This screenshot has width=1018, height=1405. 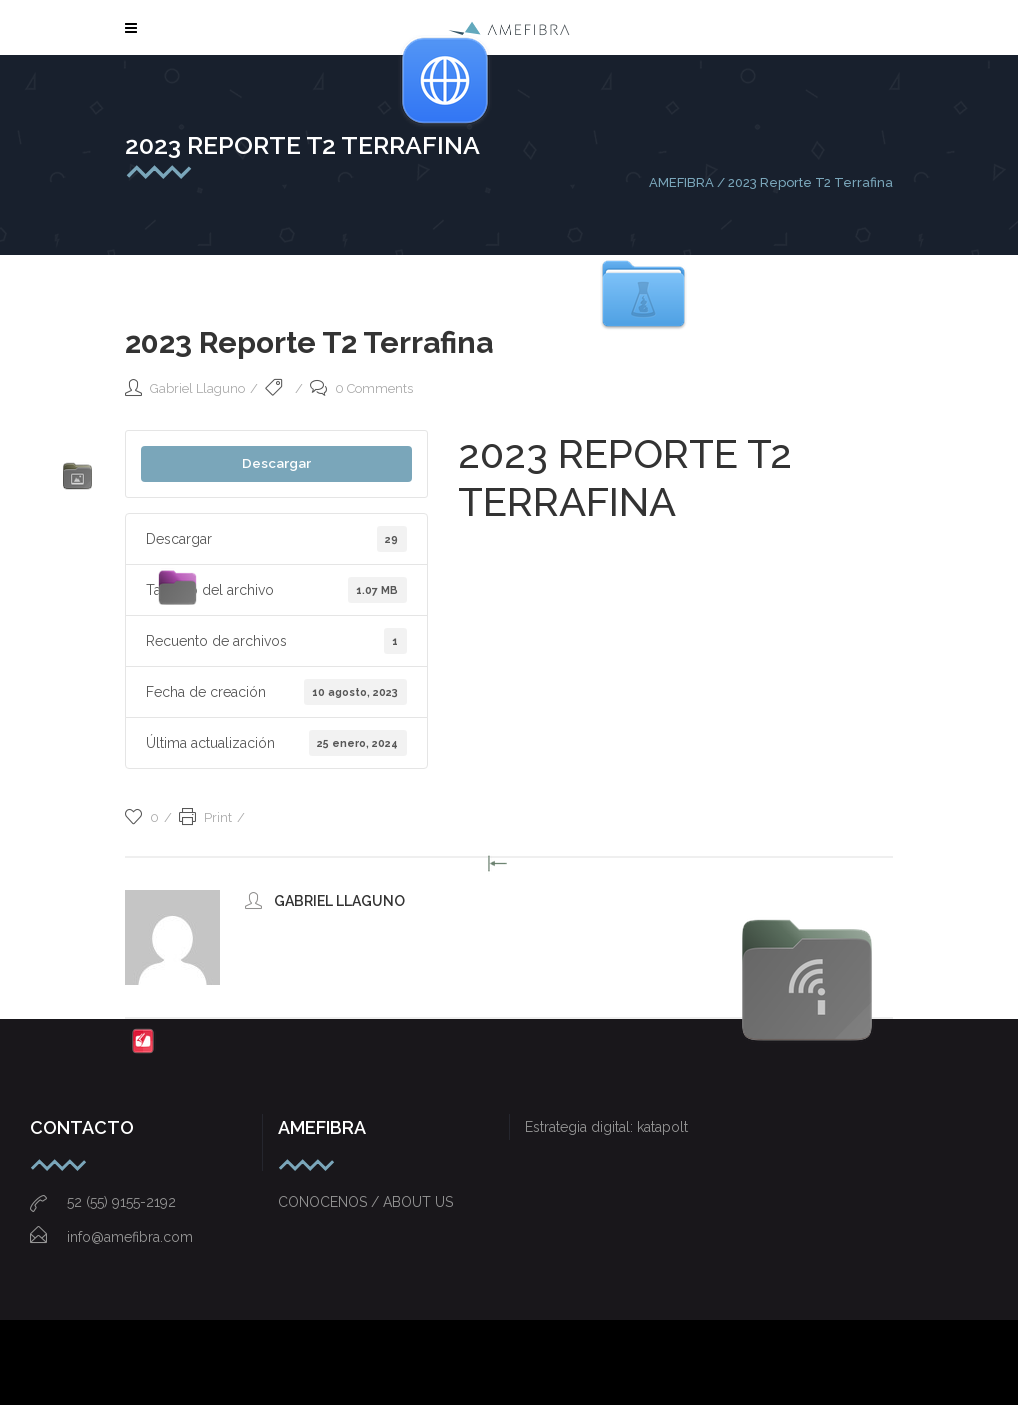 I want to click on an eps vector file, so click(x=143, y=1041).